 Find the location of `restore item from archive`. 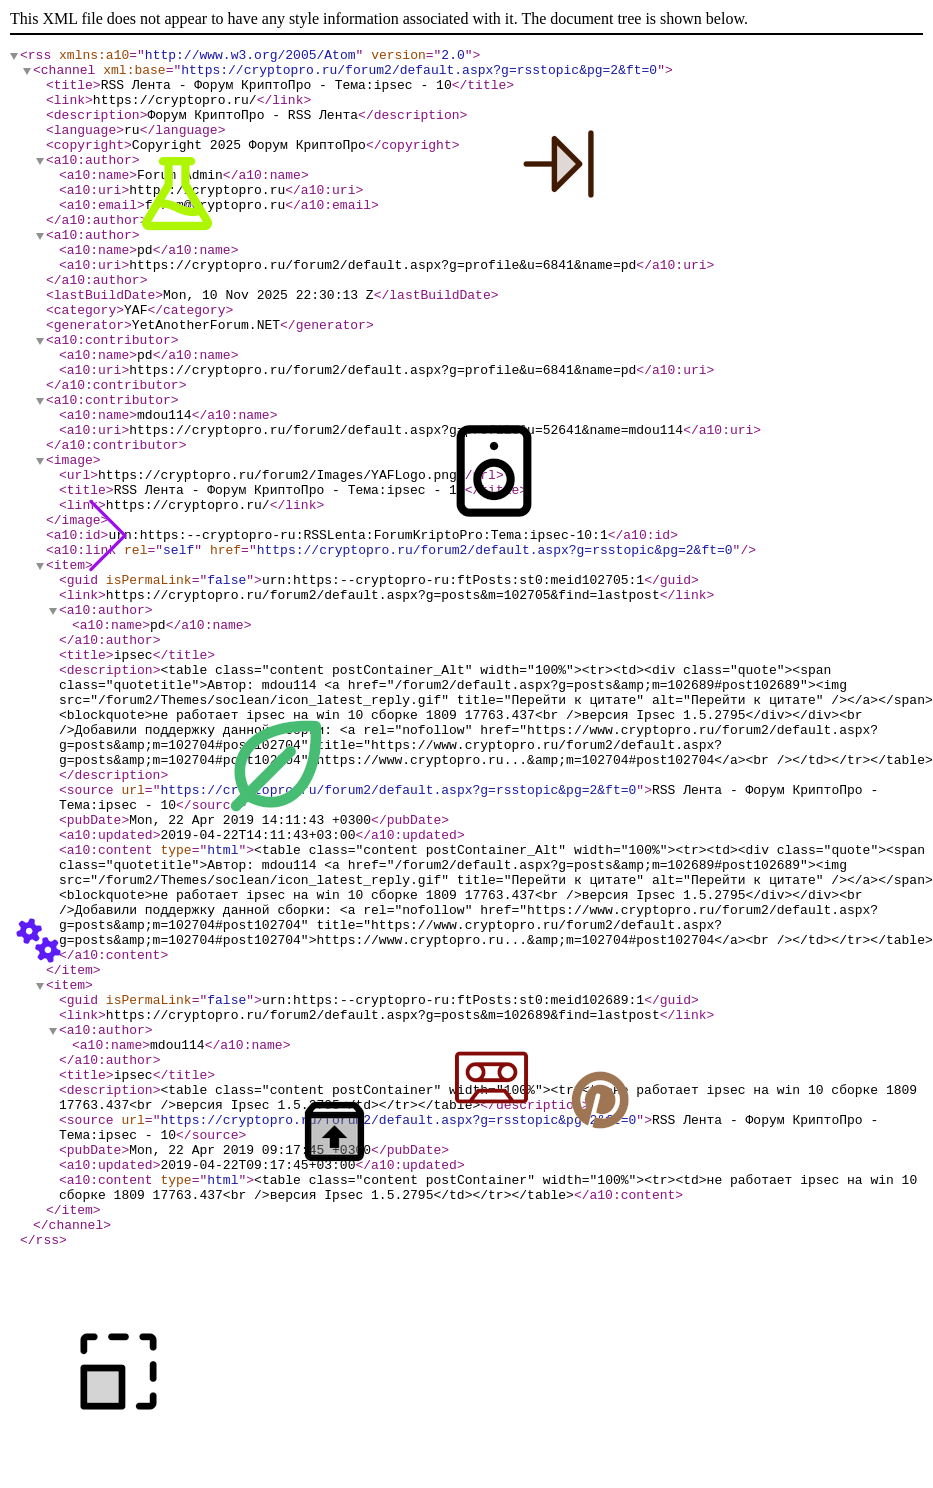

restore item from archive is located at coordinates (334, 1131).